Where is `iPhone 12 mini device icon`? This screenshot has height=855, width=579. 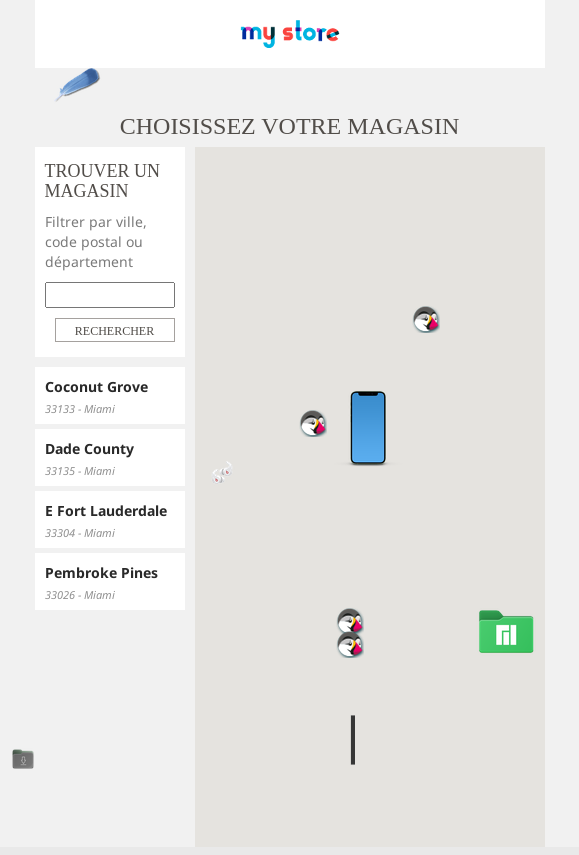
iPhone 12 mini device icon is located at coordinates (368, 429).